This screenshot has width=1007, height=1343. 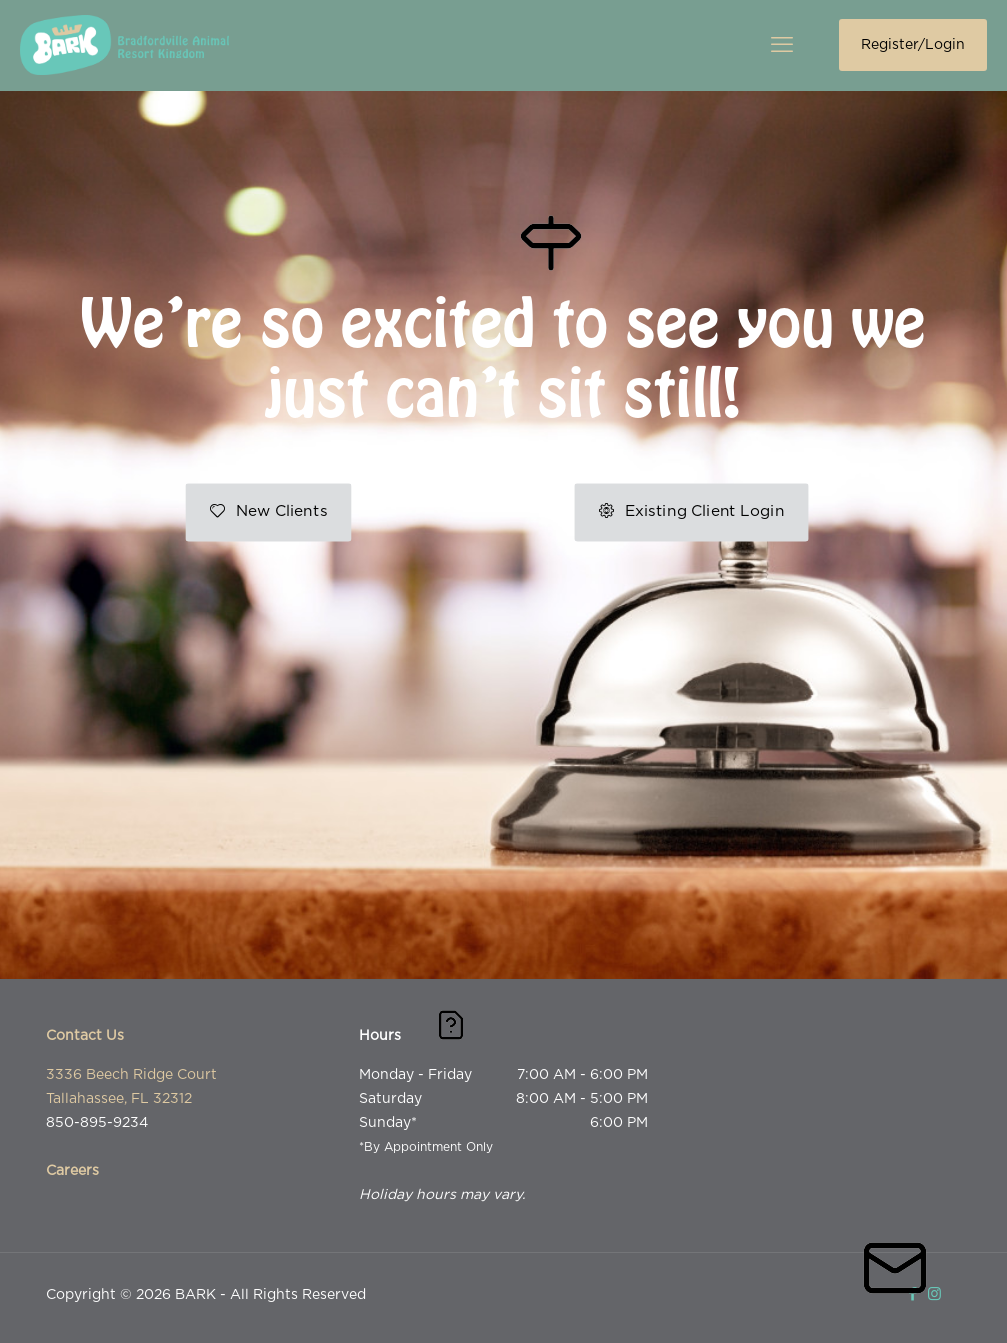 What do you see at coordinates (895, 1268) in the screenshot?
I see `open your email inbox` at bounding box center [895, 1268].